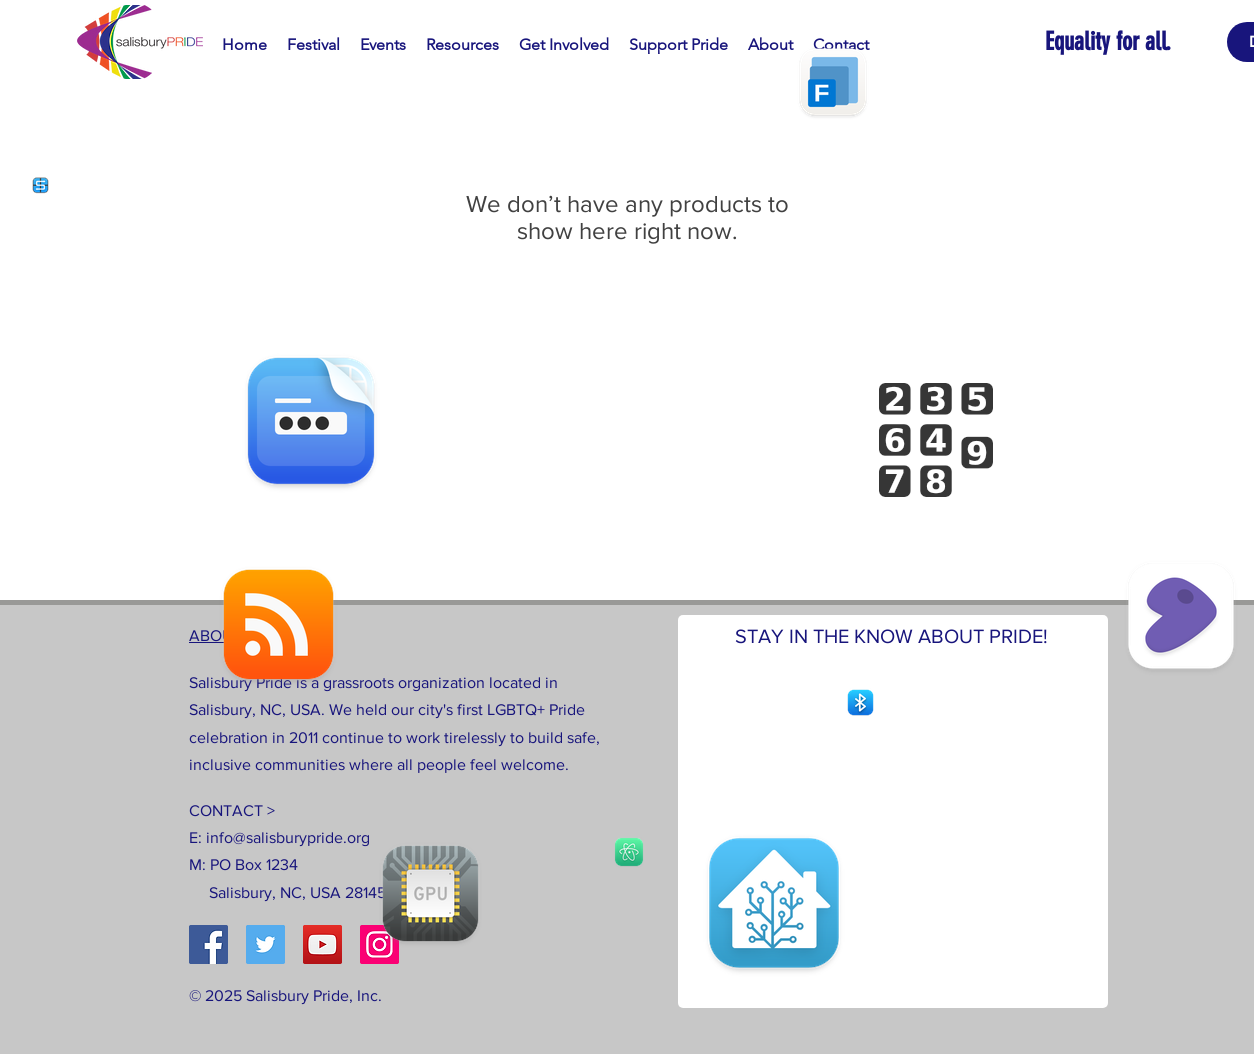 The width and height of the screenshot is (1254, 1054). I want to click on open graphics card driver settings, so click(430, 893).